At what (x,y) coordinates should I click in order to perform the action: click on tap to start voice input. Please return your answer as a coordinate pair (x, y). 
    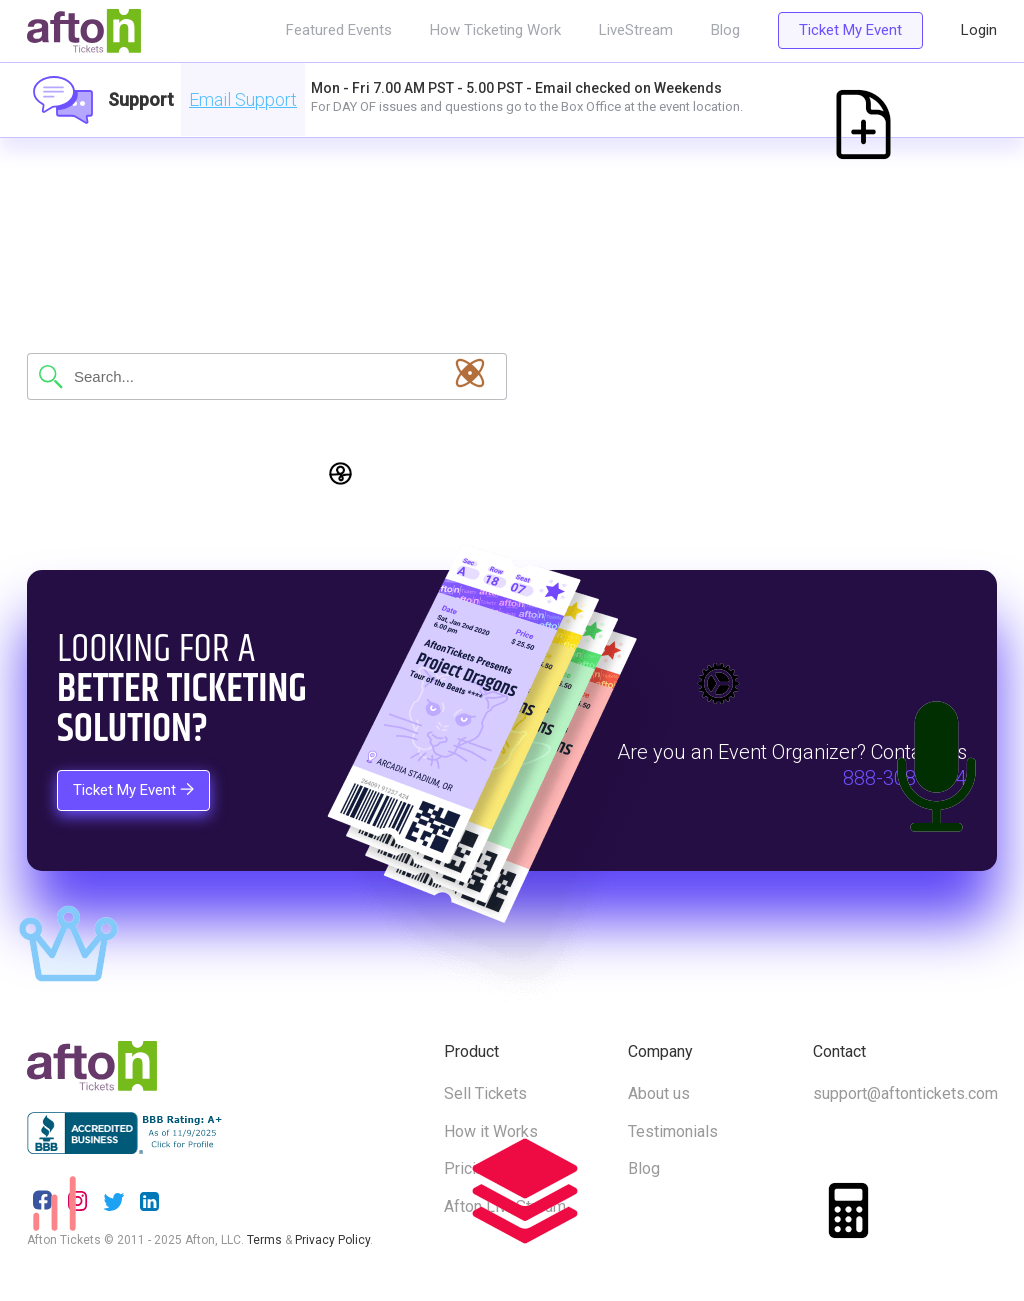
    Looking at the image, I should click on (936, 766).